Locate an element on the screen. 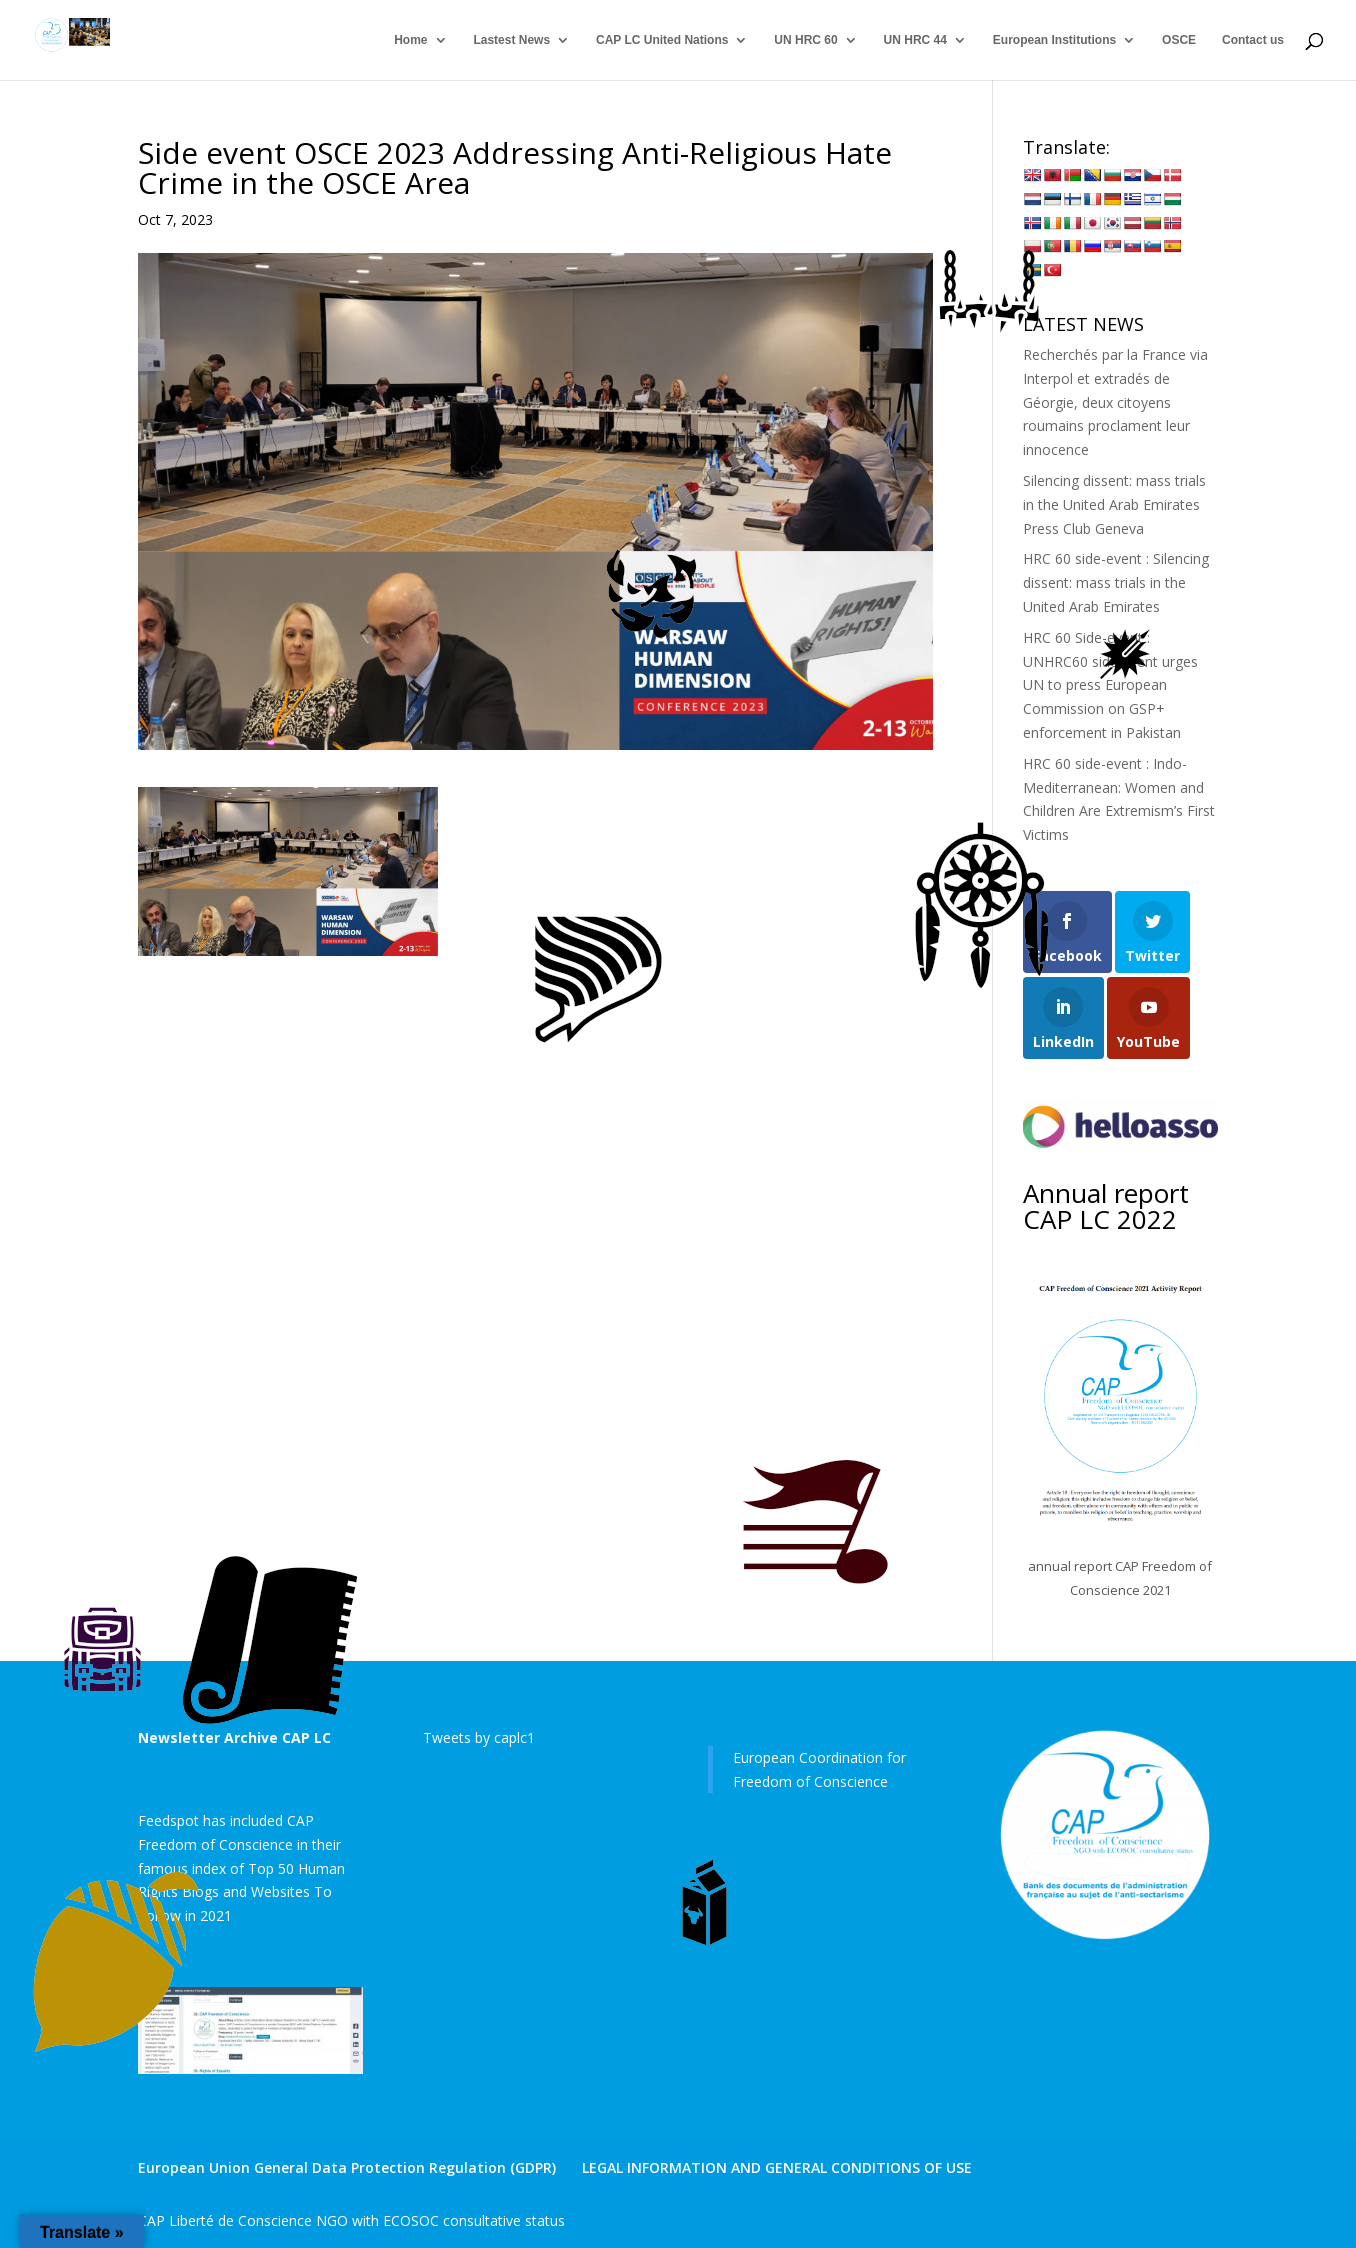  sun-based weapon or solar attack ability is located at coordinates (1125, 654).